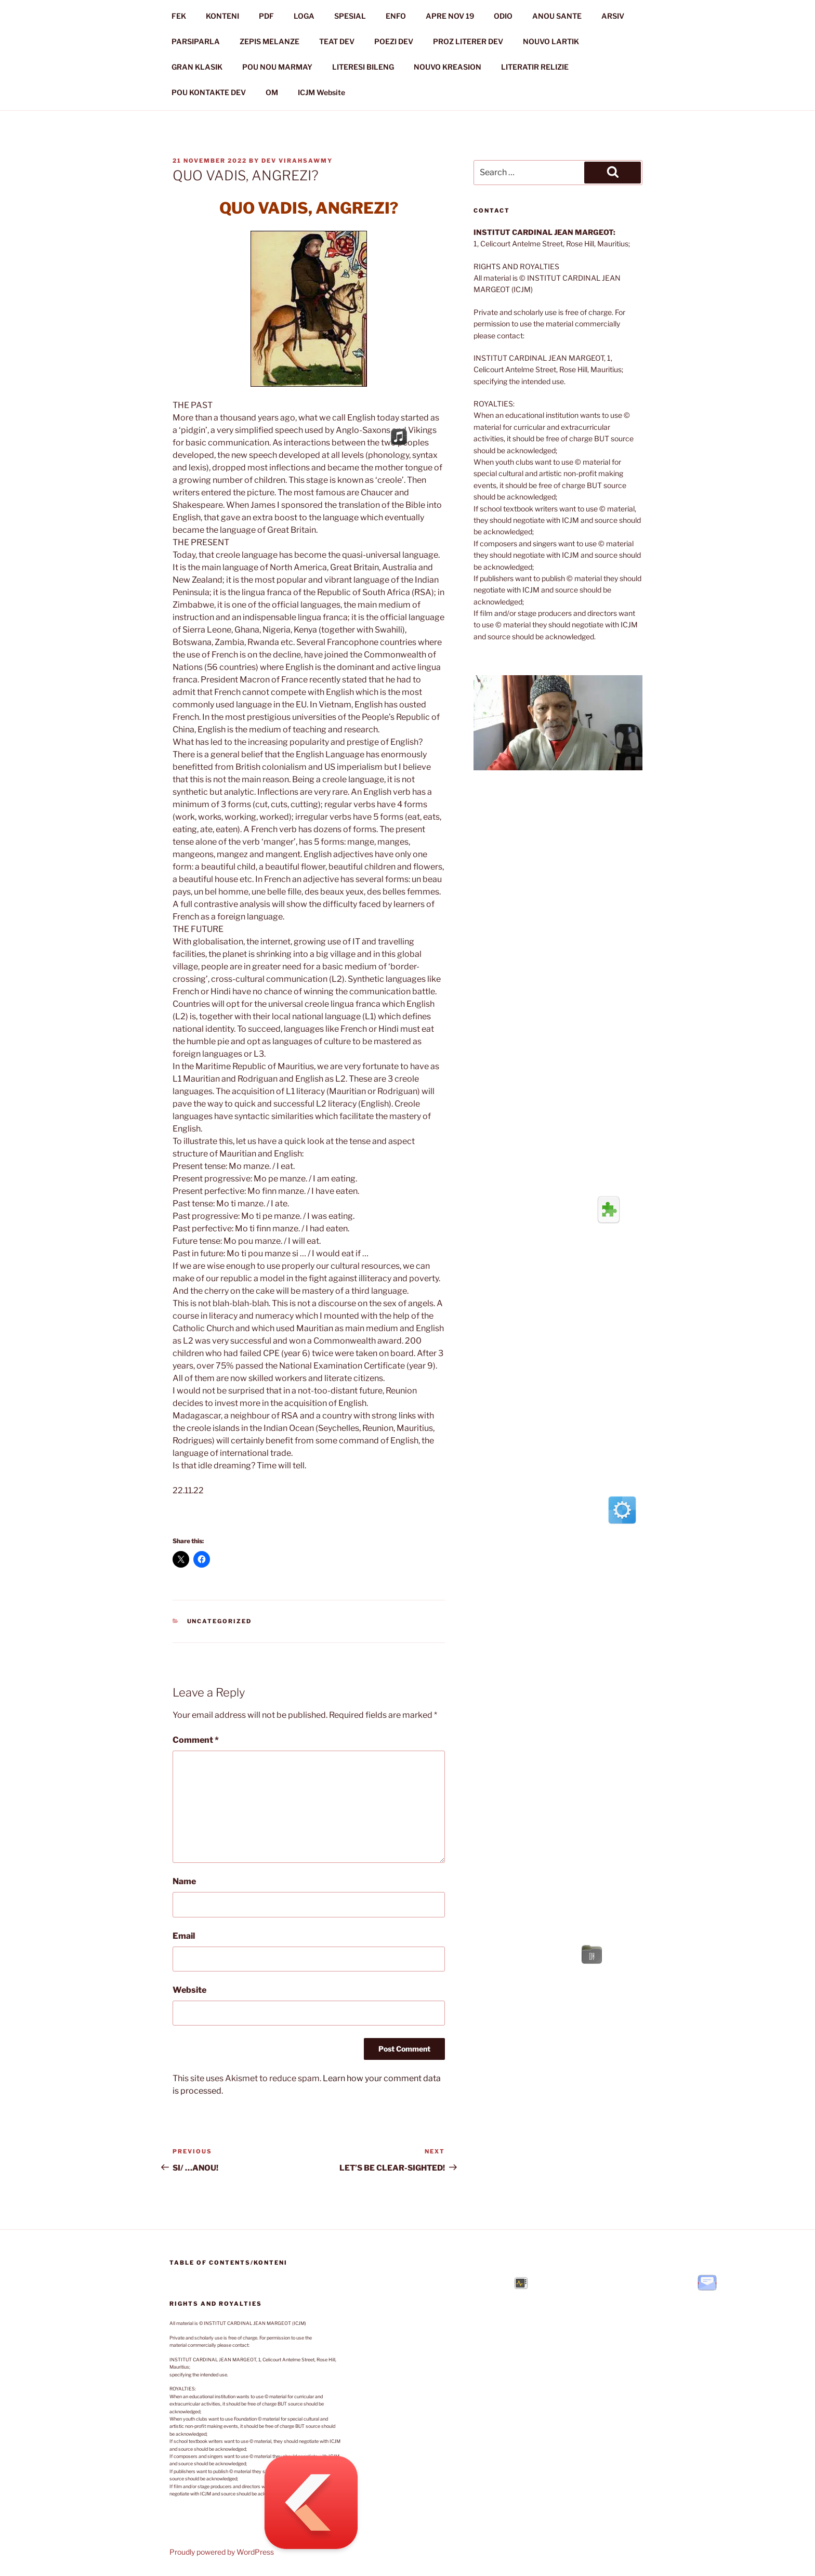 The image size is (815, 2576). I want to click on open system monitor to view CPU and memory usage, so click(521, 2283).